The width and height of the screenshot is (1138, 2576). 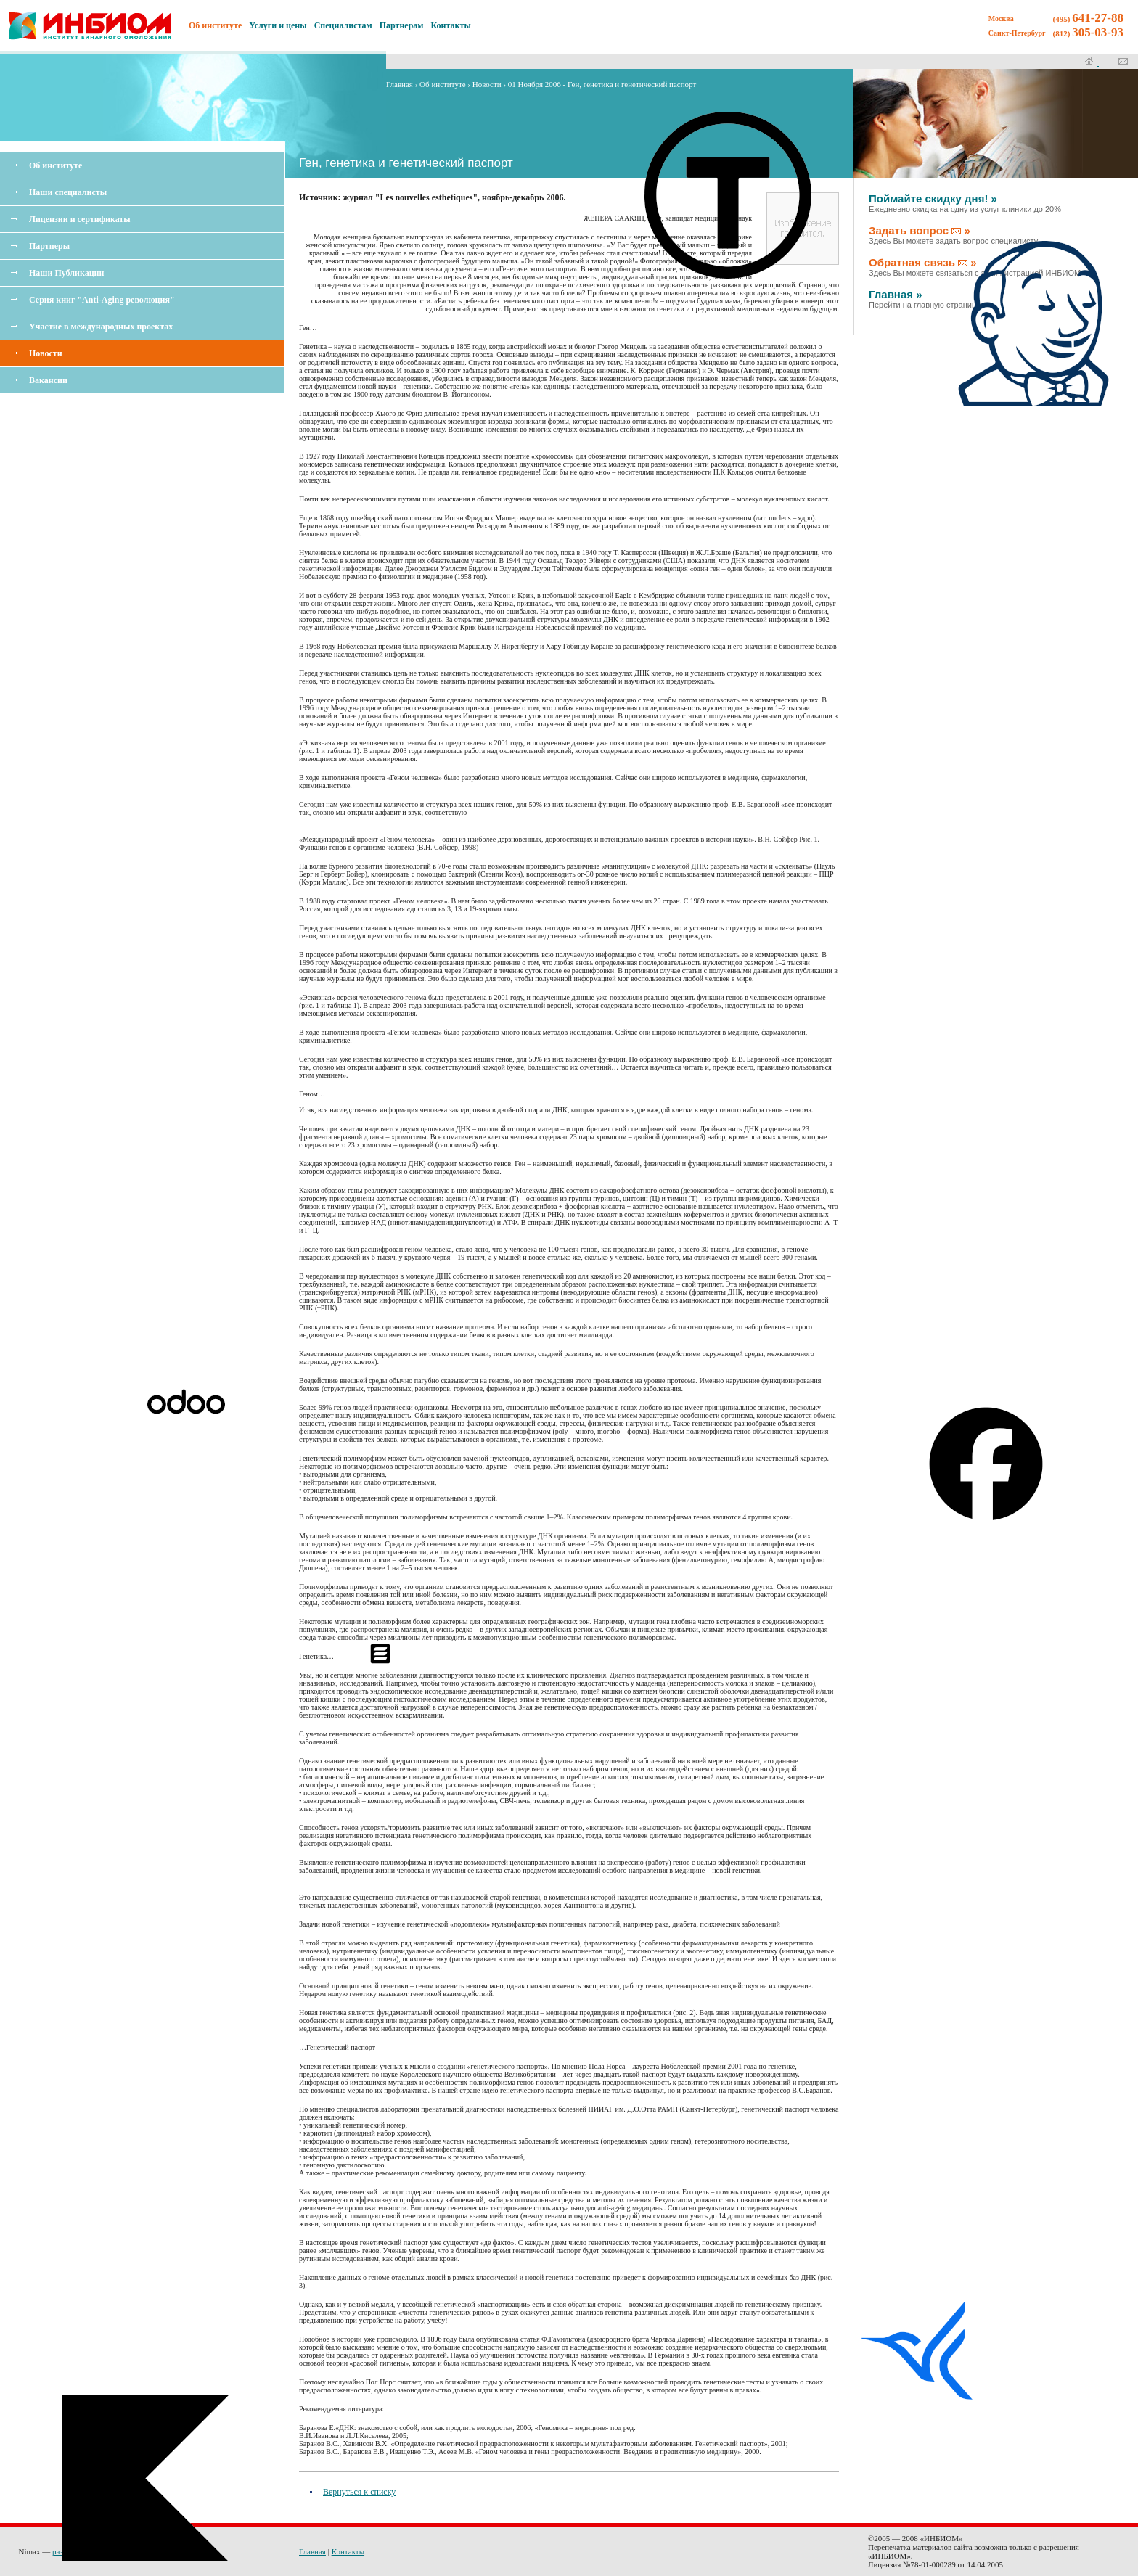 What do you see at coordinates (1033, 324) in the screenshot?
I see `jenkins CI/CD automation server logo` at bounding box center [1033, 324].